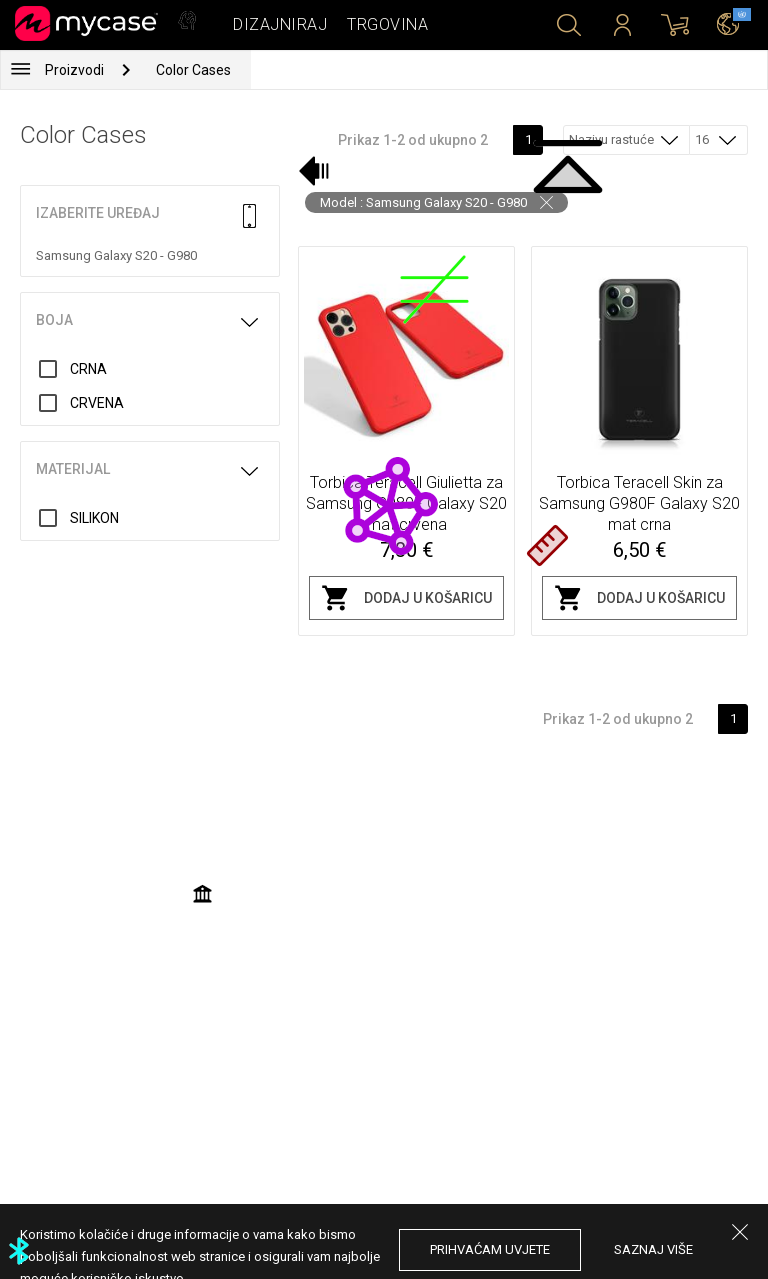 This screenshot has height=1279, width=768. What do you see at coordinates (568, 165) in the screenshot?
I see `collapse content or panel upward` at bounding box center [568, 165].